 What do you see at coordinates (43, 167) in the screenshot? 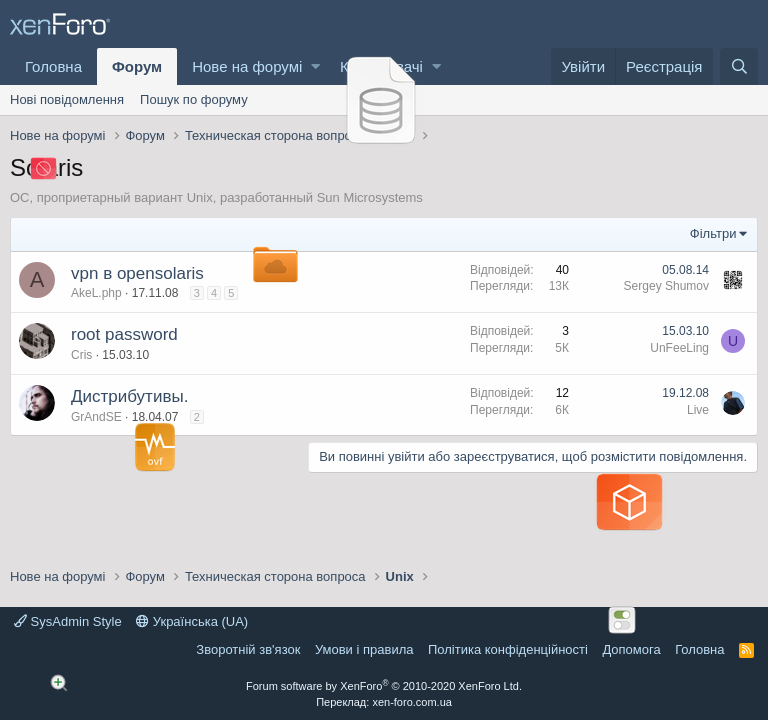
I see `indicates a missing or unavailable image` at bounding box center [43, 167].